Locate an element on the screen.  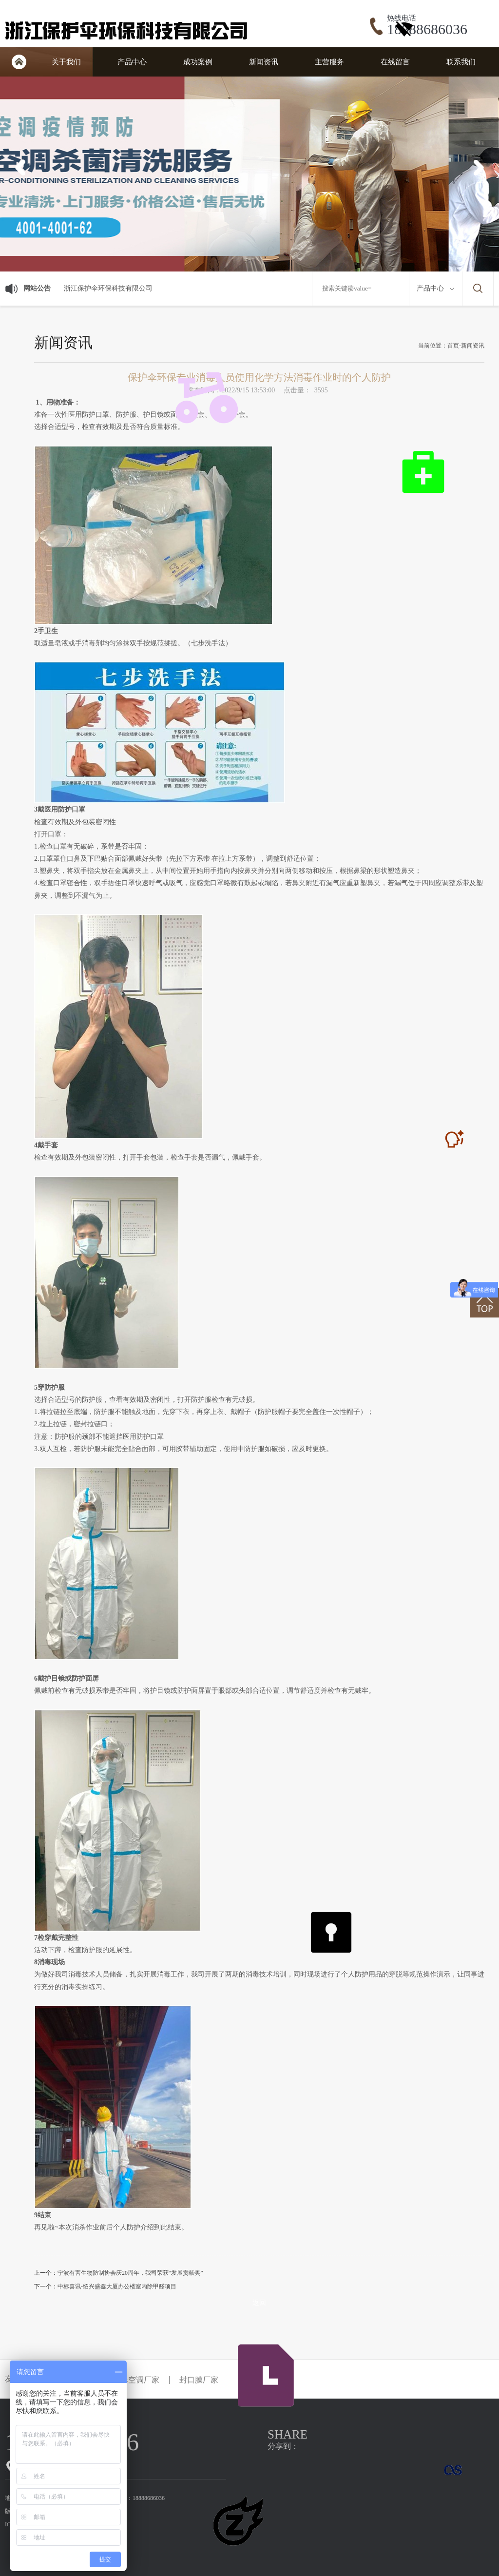
indicates wifi is currently disabled is located at coordinates (404, 29).